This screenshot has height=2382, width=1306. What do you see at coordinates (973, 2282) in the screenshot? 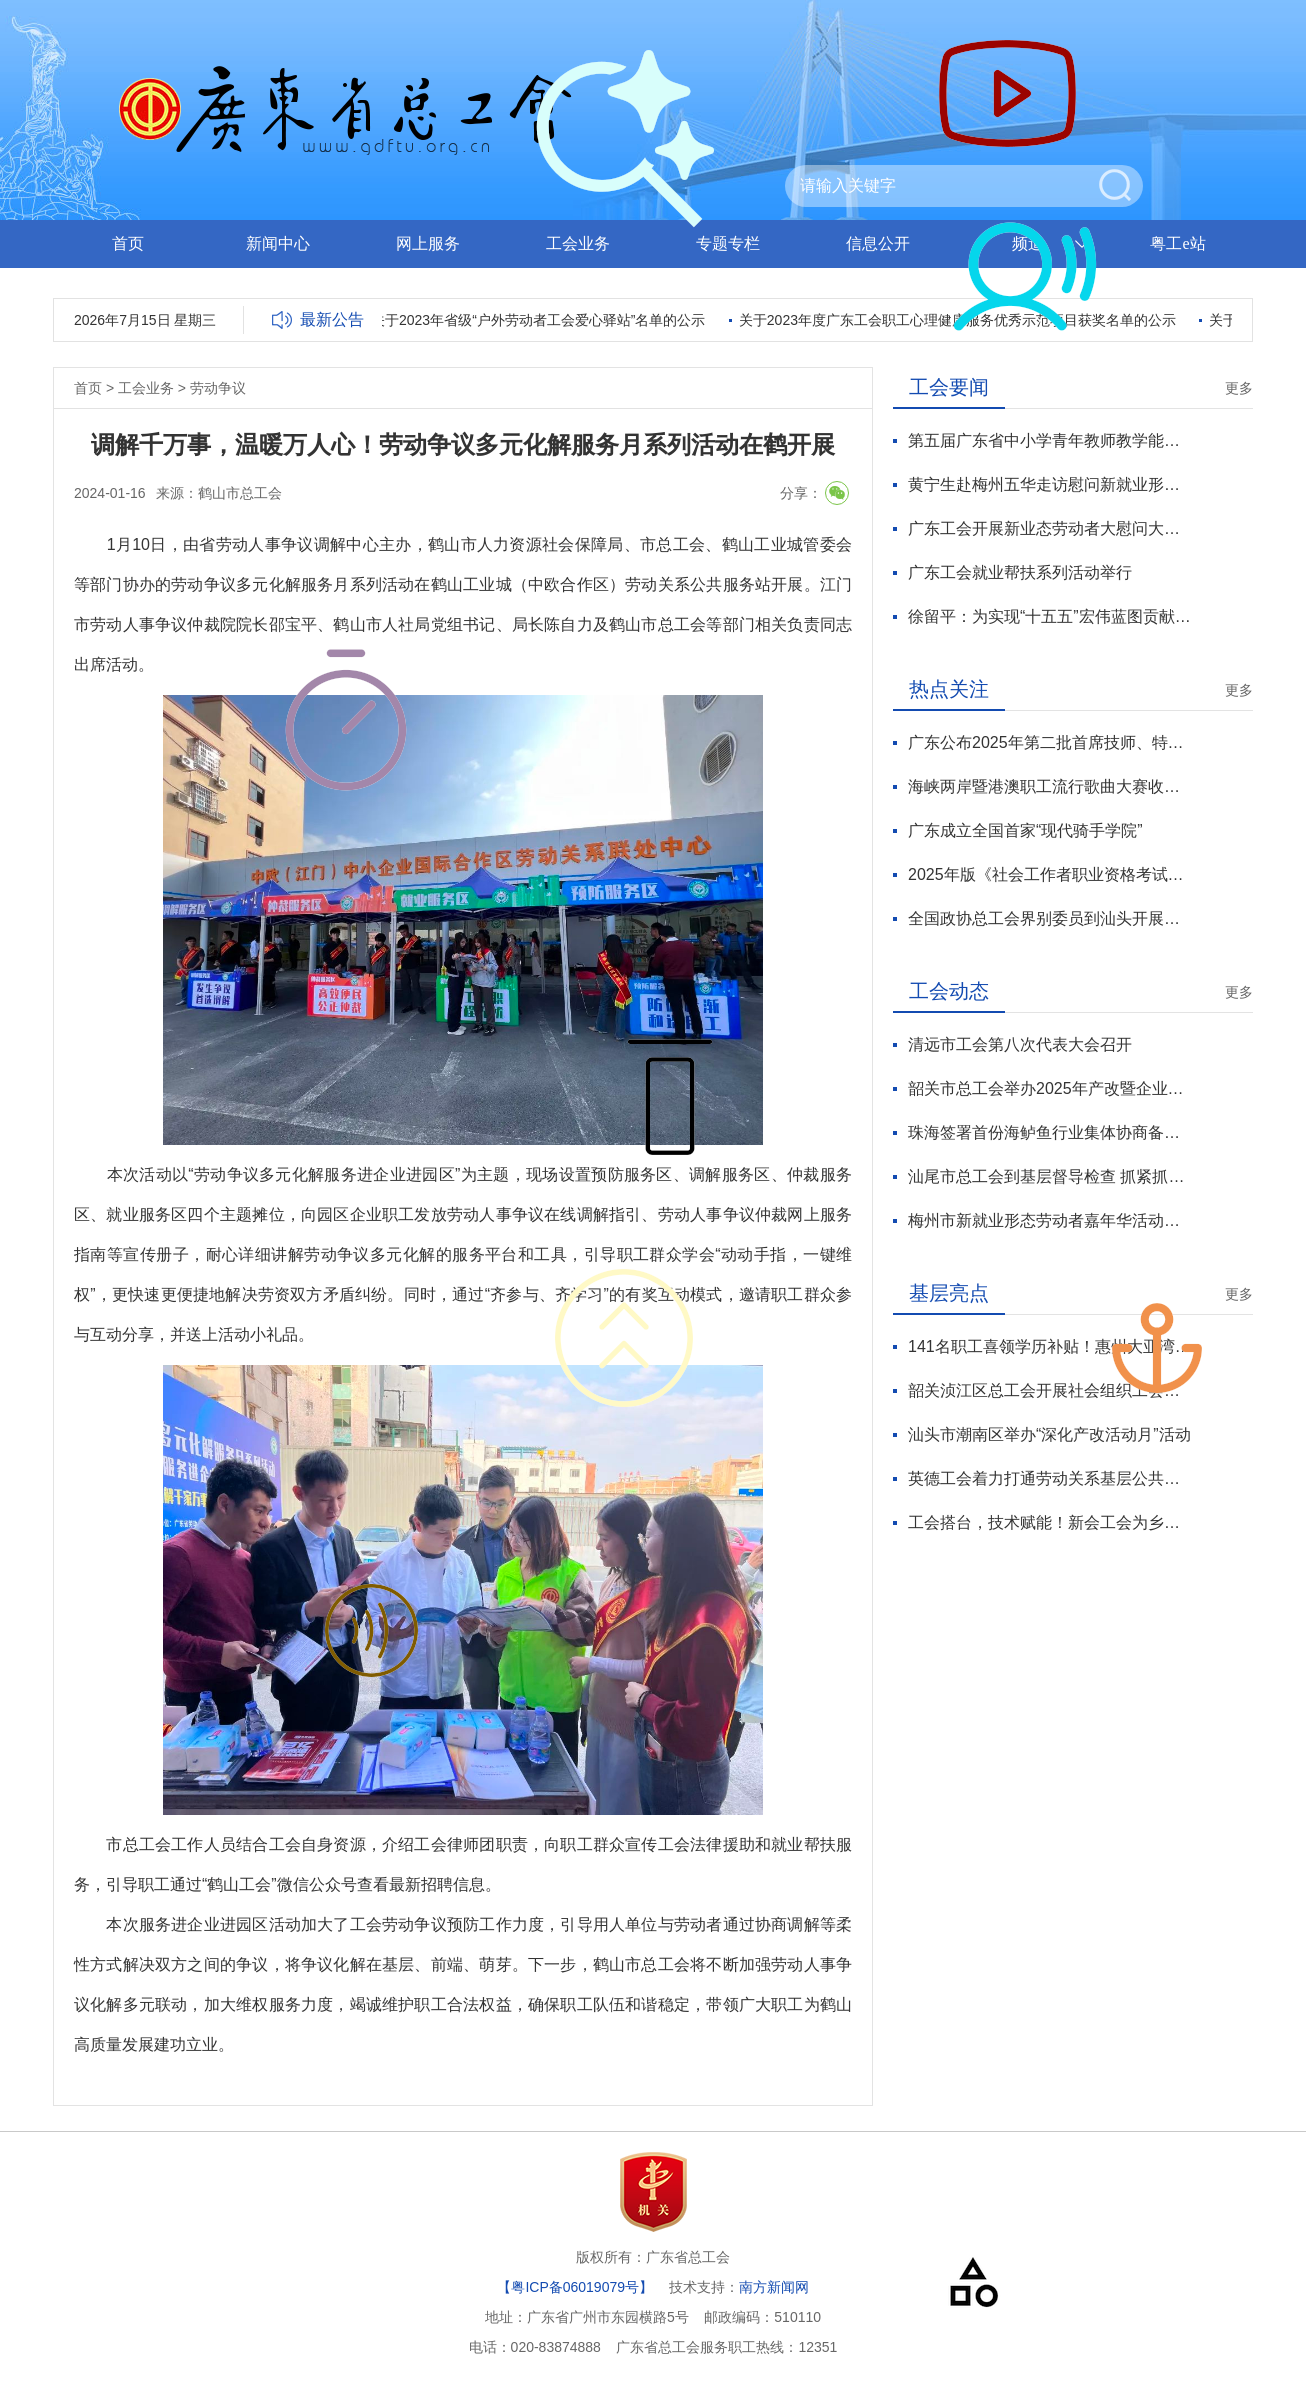
I see `browse or filter by category` at bounding box center [973, 2282].